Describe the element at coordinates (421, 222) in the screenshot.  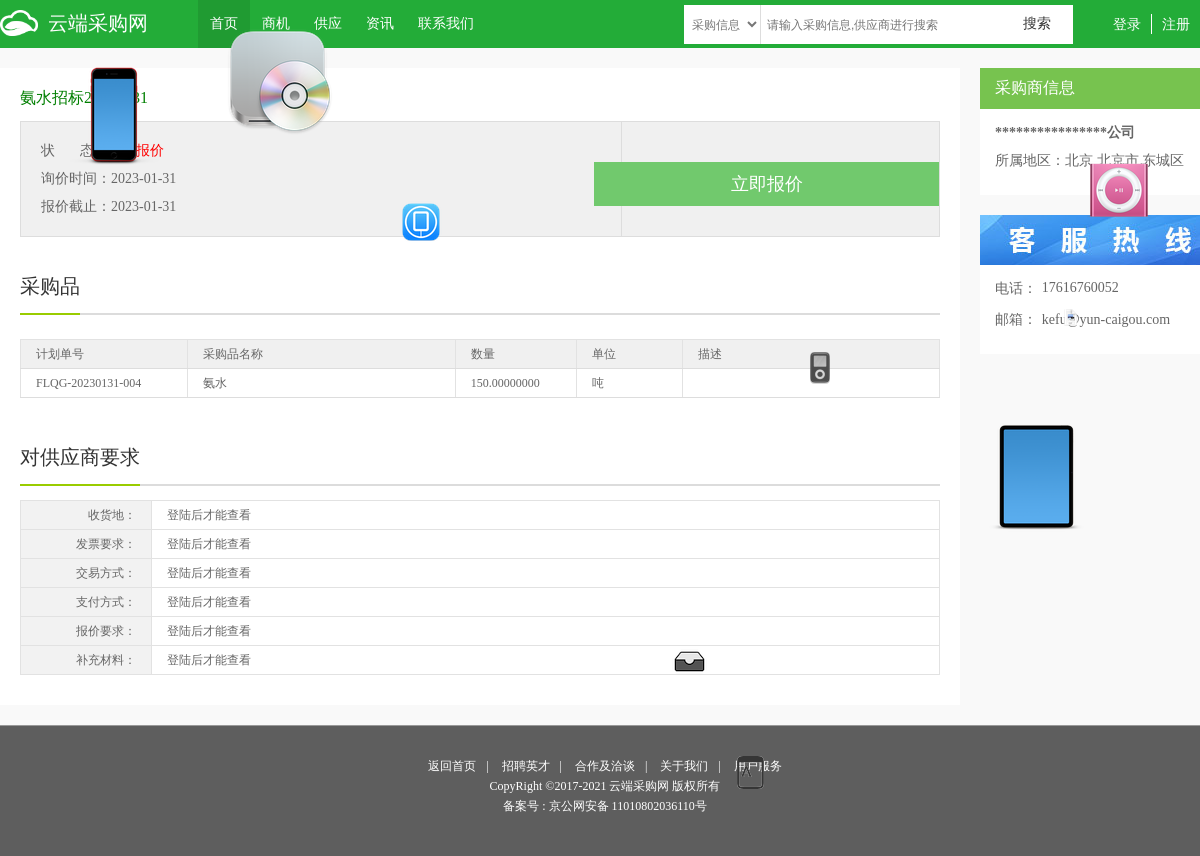
I see `preview files or documents quickly` at that location.